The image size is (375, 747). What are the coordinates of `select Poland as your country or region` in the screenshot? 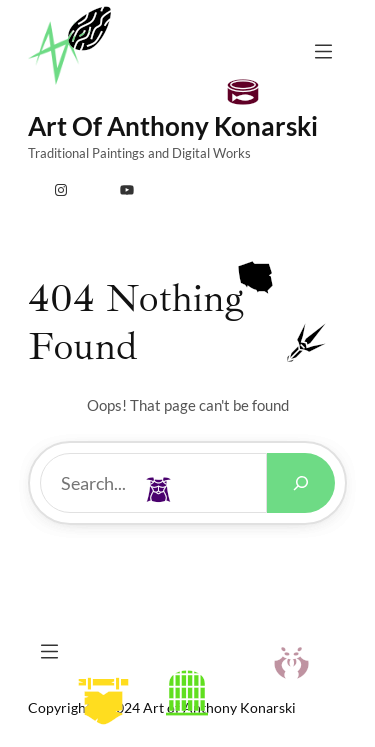 It's located at (255, 277).